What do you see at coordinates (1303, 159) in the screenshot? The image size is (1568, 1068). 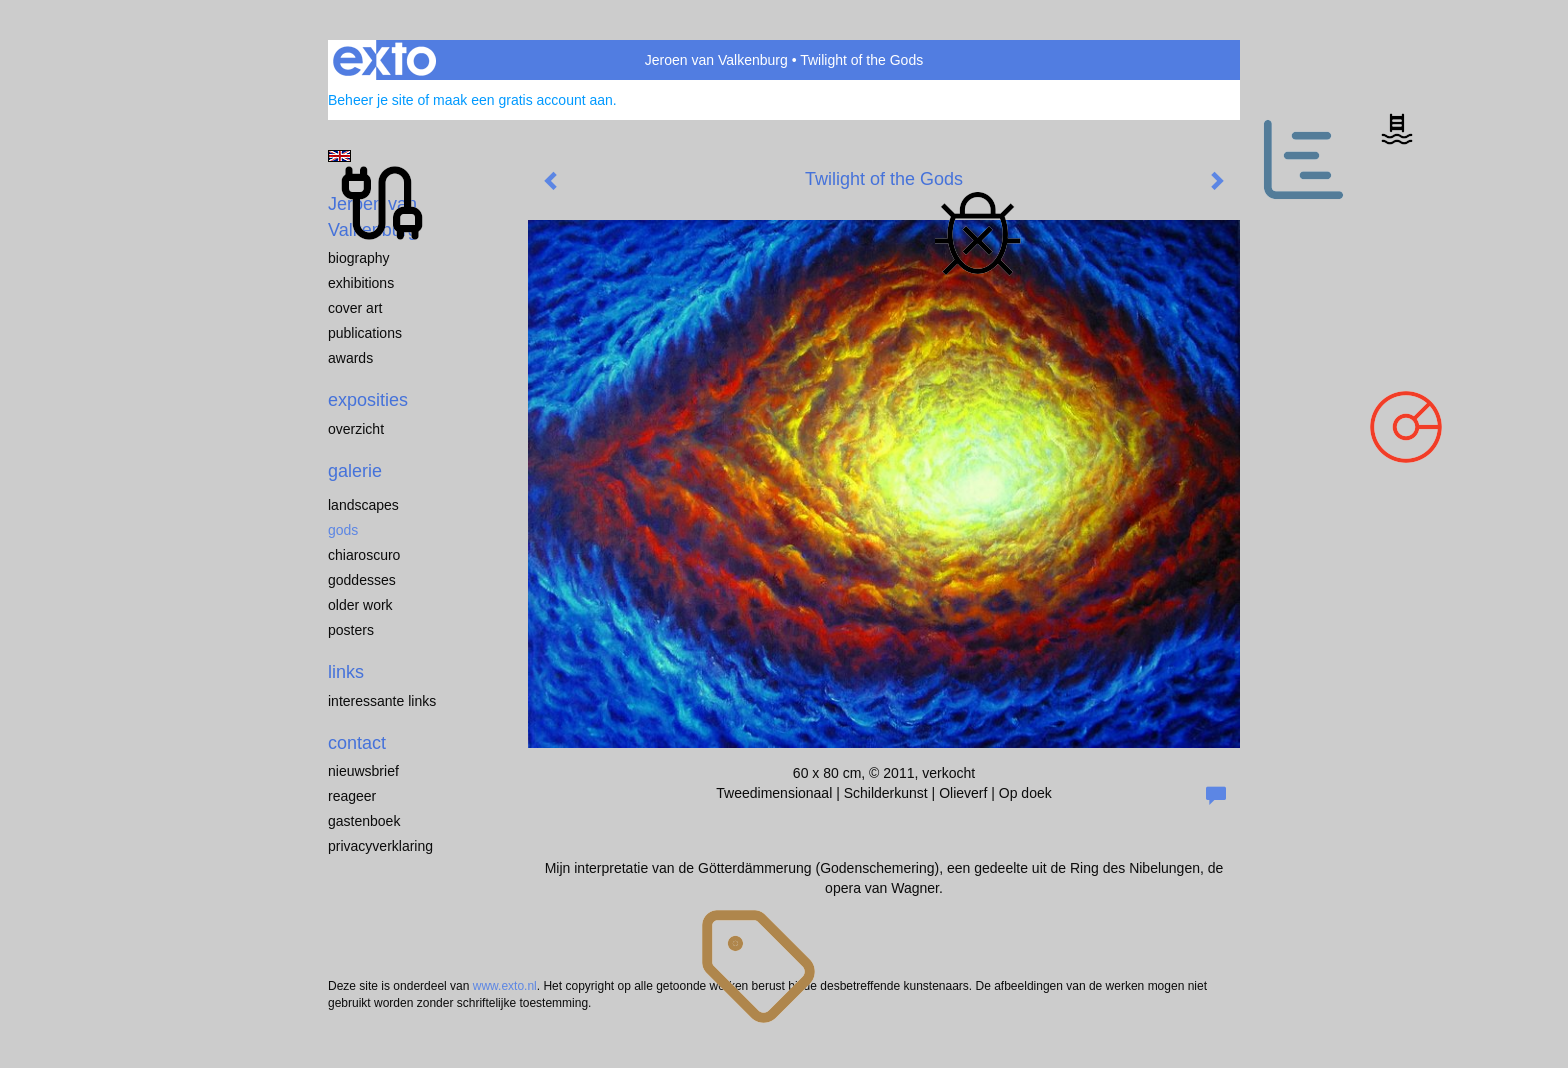 I see `view project timeline or schedule` at bounding box center [1303, 159].